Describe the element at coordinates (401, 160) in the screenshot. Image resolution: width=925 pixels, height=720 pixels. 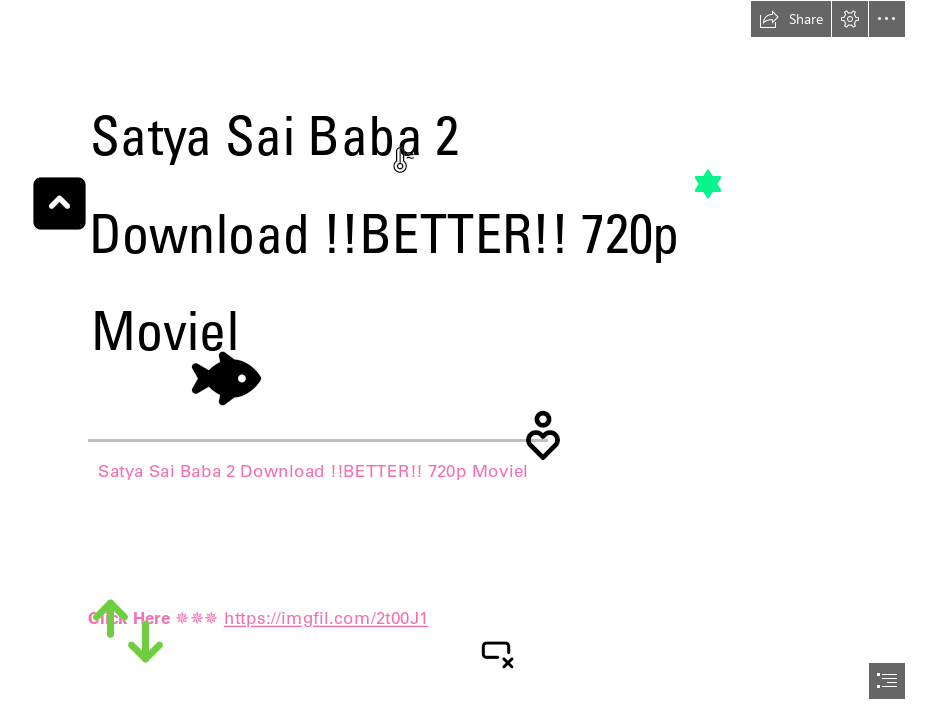
I see `indicates high temperature or heat warning` at that location.